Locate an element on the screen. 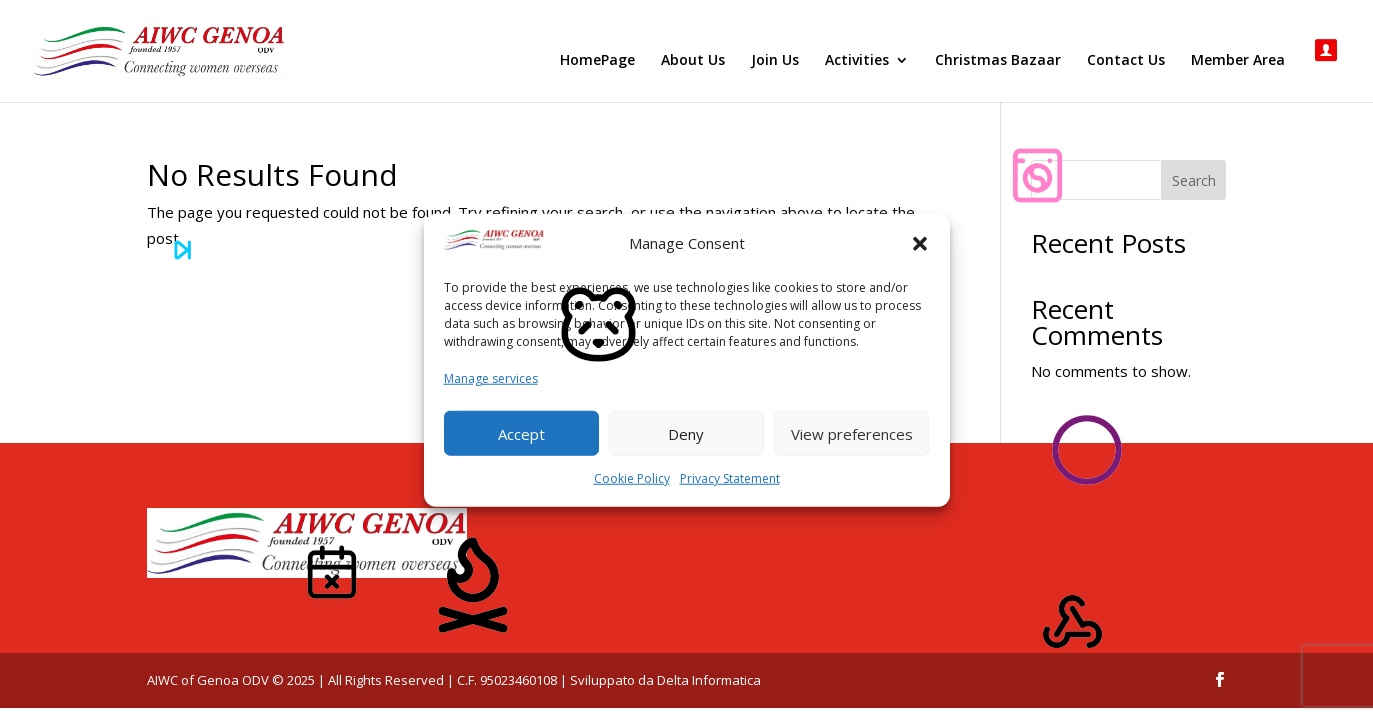 This screenshot has height=720, width=1373. unselected radio button or checkbox option is located at coordinates (1087, 450).